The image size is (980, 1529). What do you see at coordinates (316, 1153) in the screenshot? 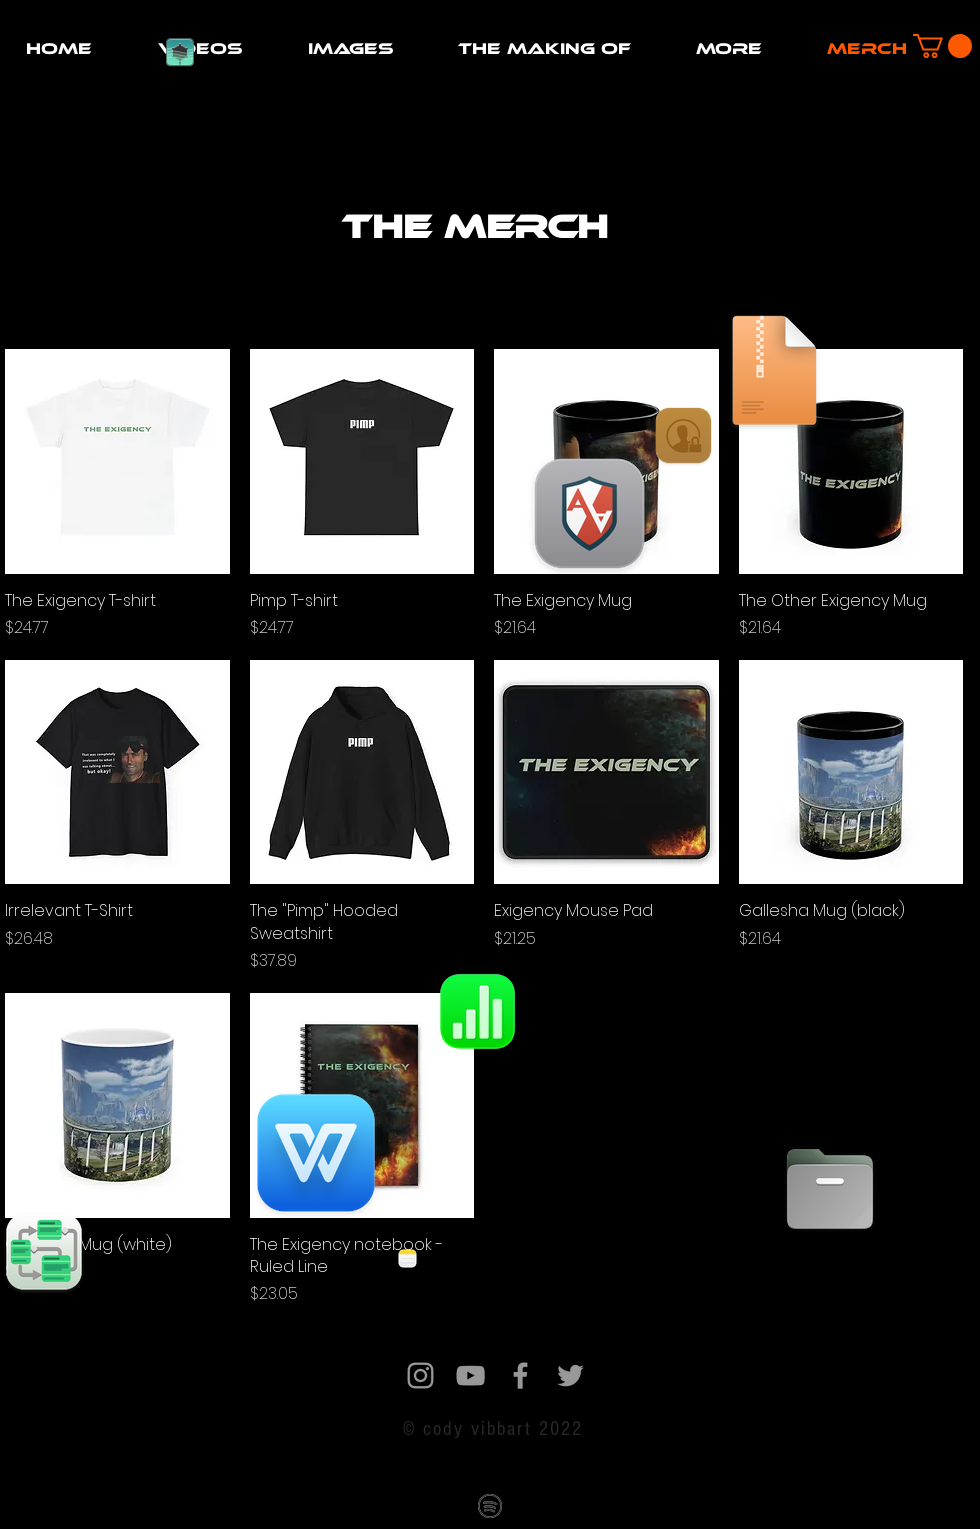
I see `open wps office application` at bounding box center [316, 1153].